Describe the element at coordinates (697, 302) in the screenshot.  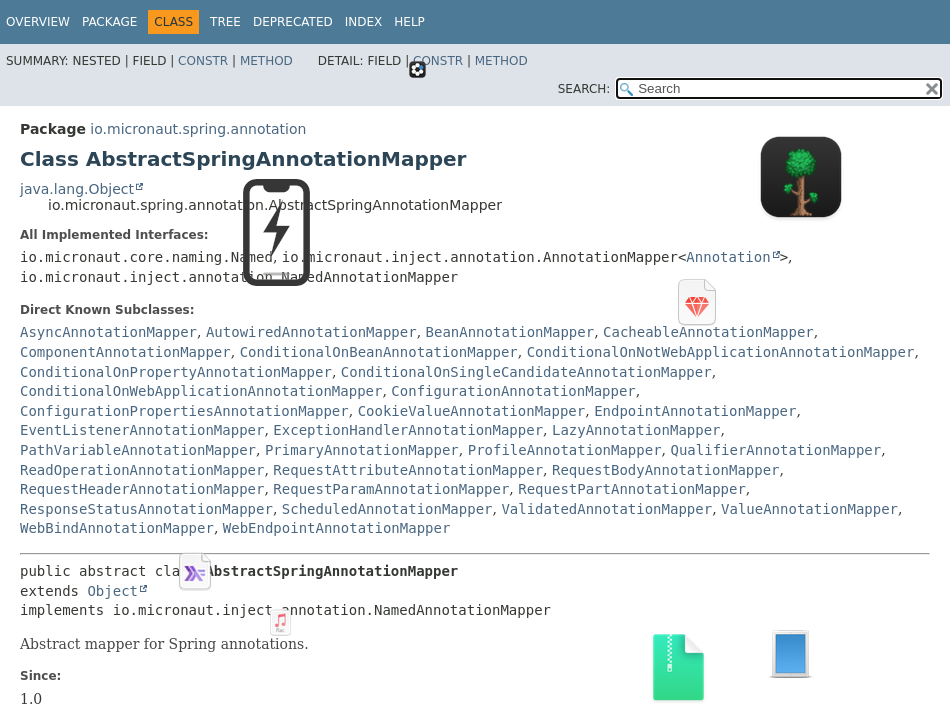
I see `a ruby programming language file` at that location.